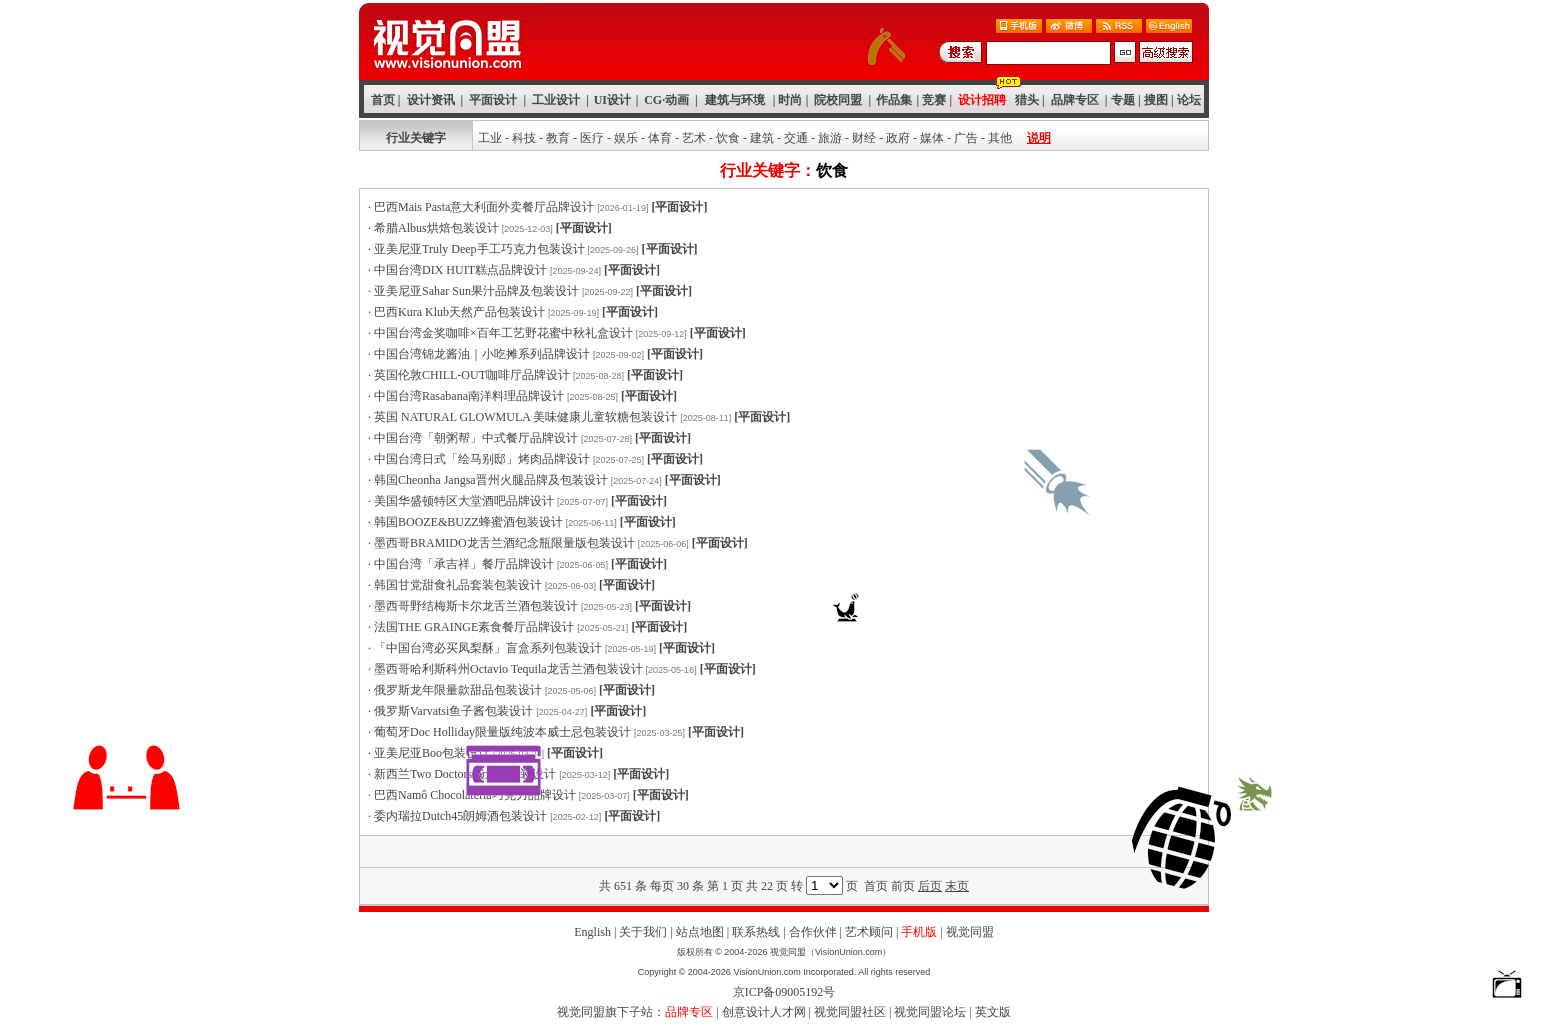  What do you see at coordinates (503, 772) in the screenshot?
I see `access retro or archived video content` at bounding box center [503, 772].